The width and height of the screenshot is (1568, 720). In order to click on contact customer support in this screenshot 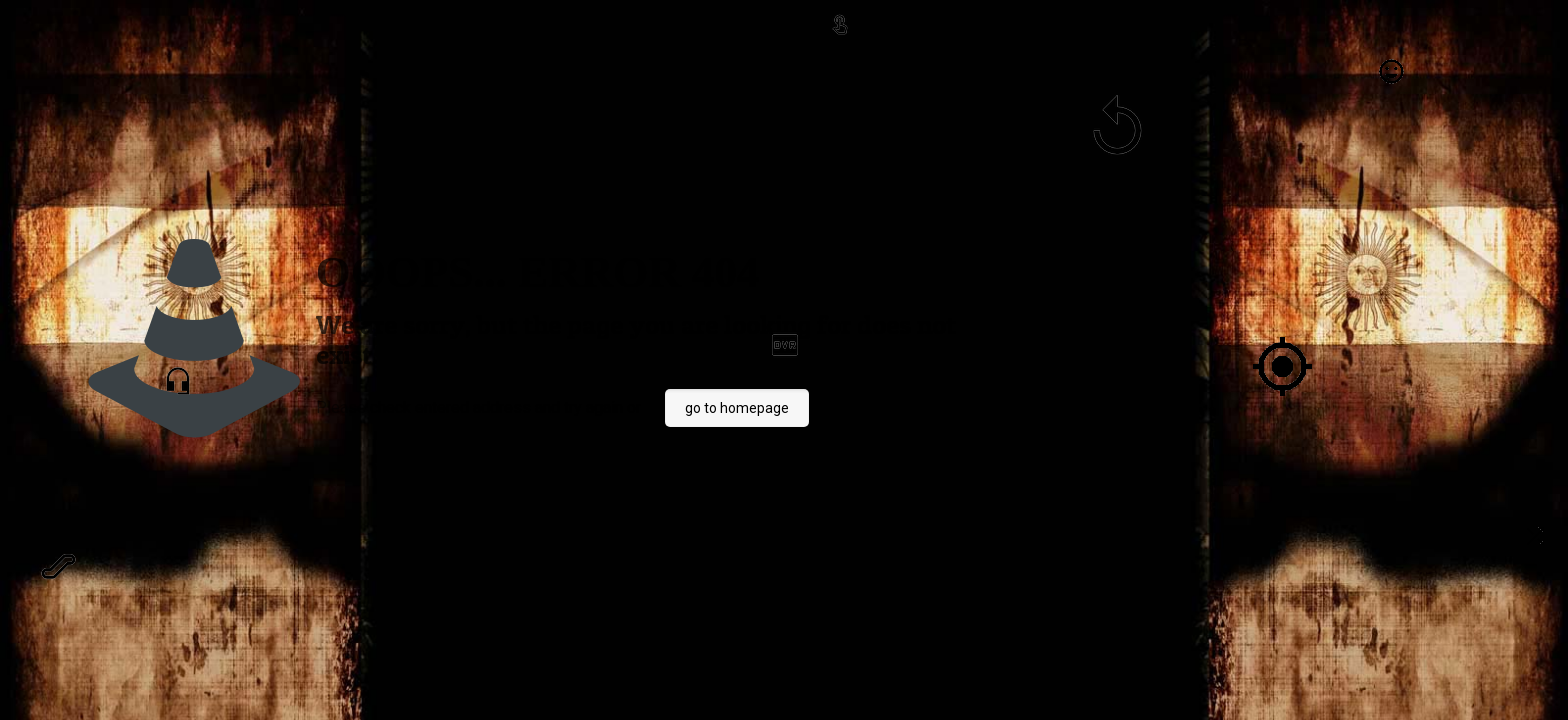, I will do `click(178, 381)`.